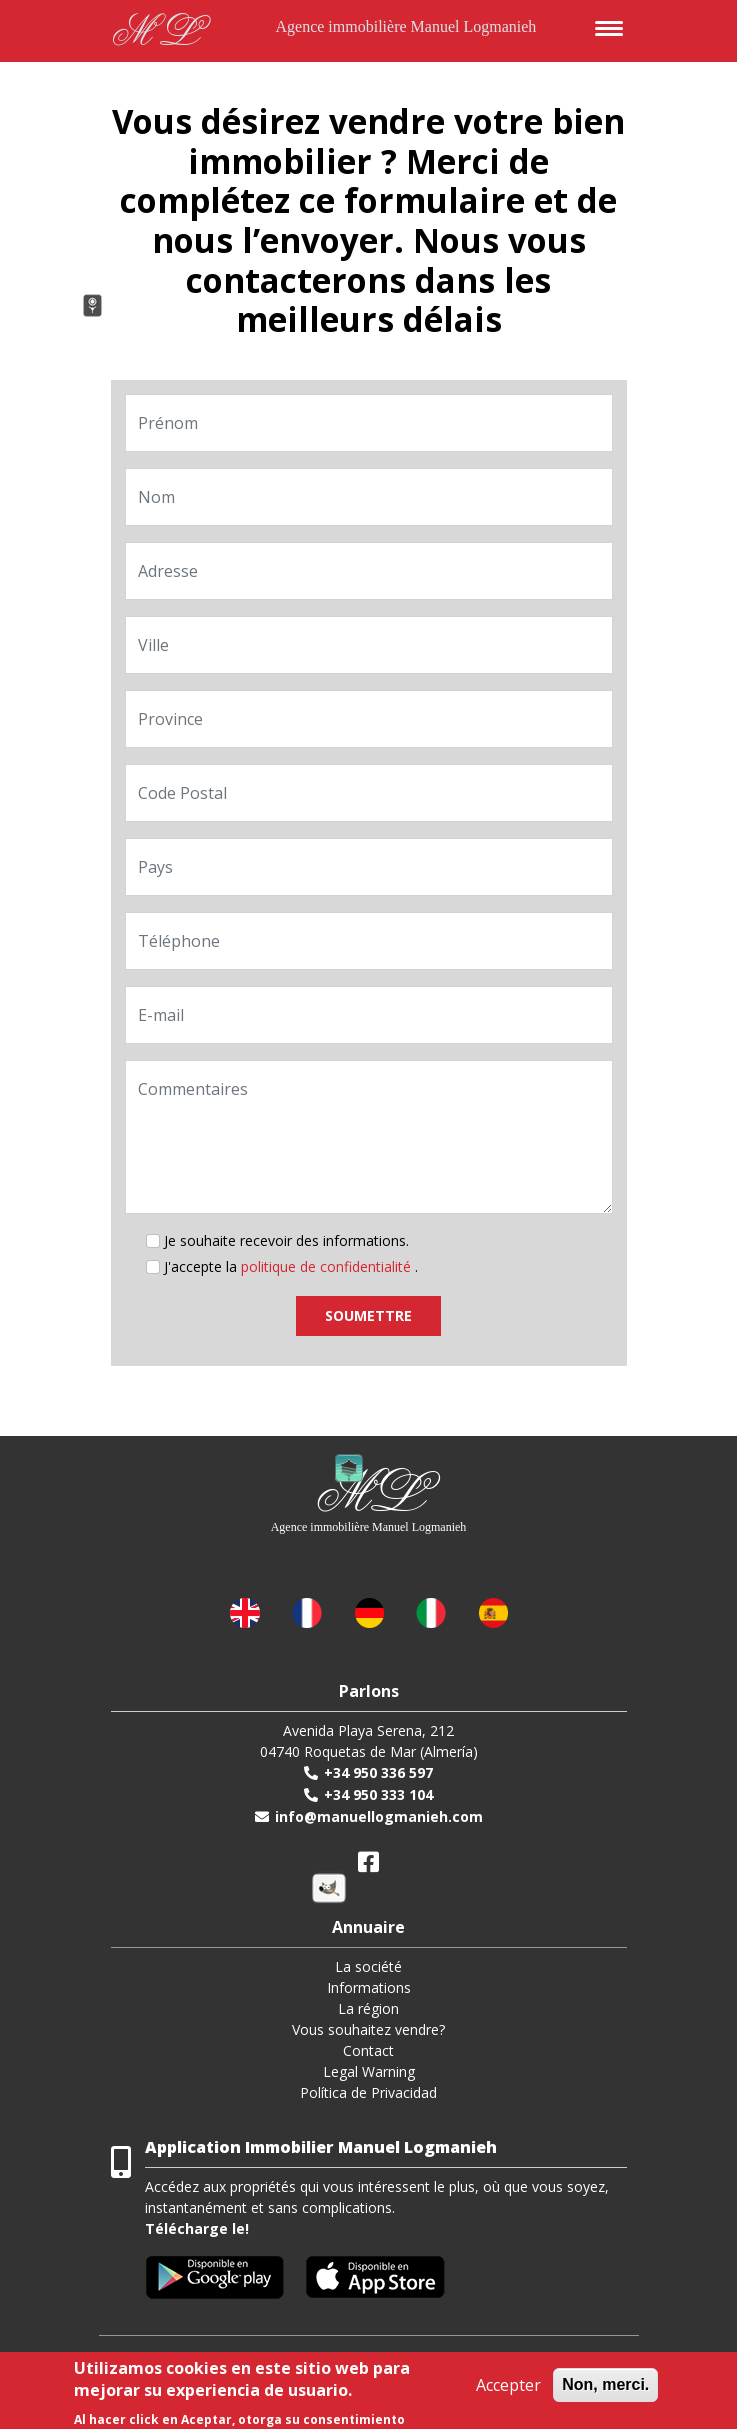 The width and height of the screenshot is (737, 2429). I want to click on open the backups application, so click(92, 305).